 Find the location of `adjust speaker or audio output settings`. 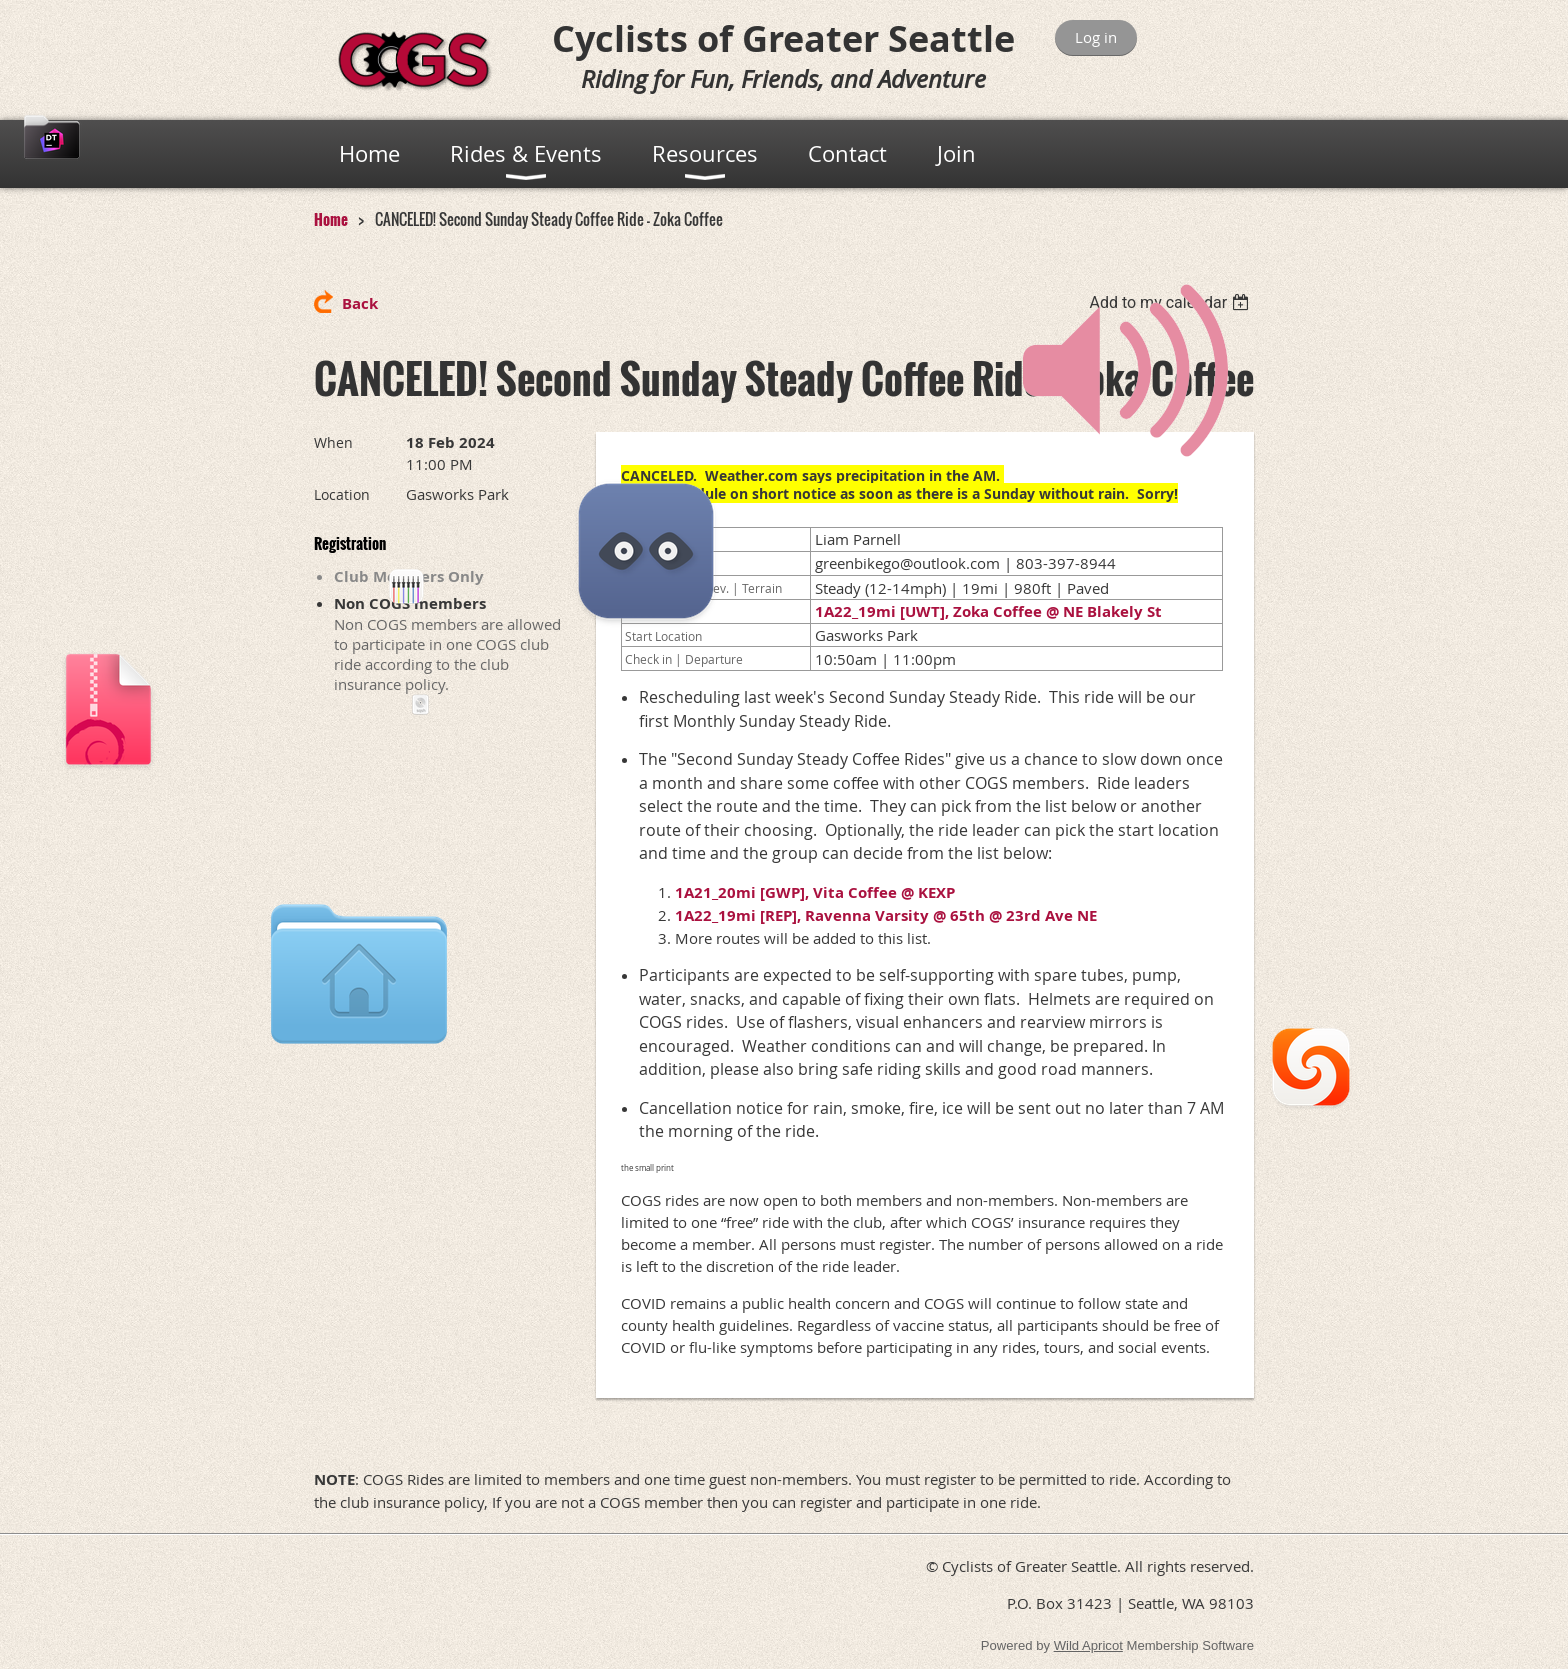

adjust speaker or audio output settings is located at coordinates (1125, 370).